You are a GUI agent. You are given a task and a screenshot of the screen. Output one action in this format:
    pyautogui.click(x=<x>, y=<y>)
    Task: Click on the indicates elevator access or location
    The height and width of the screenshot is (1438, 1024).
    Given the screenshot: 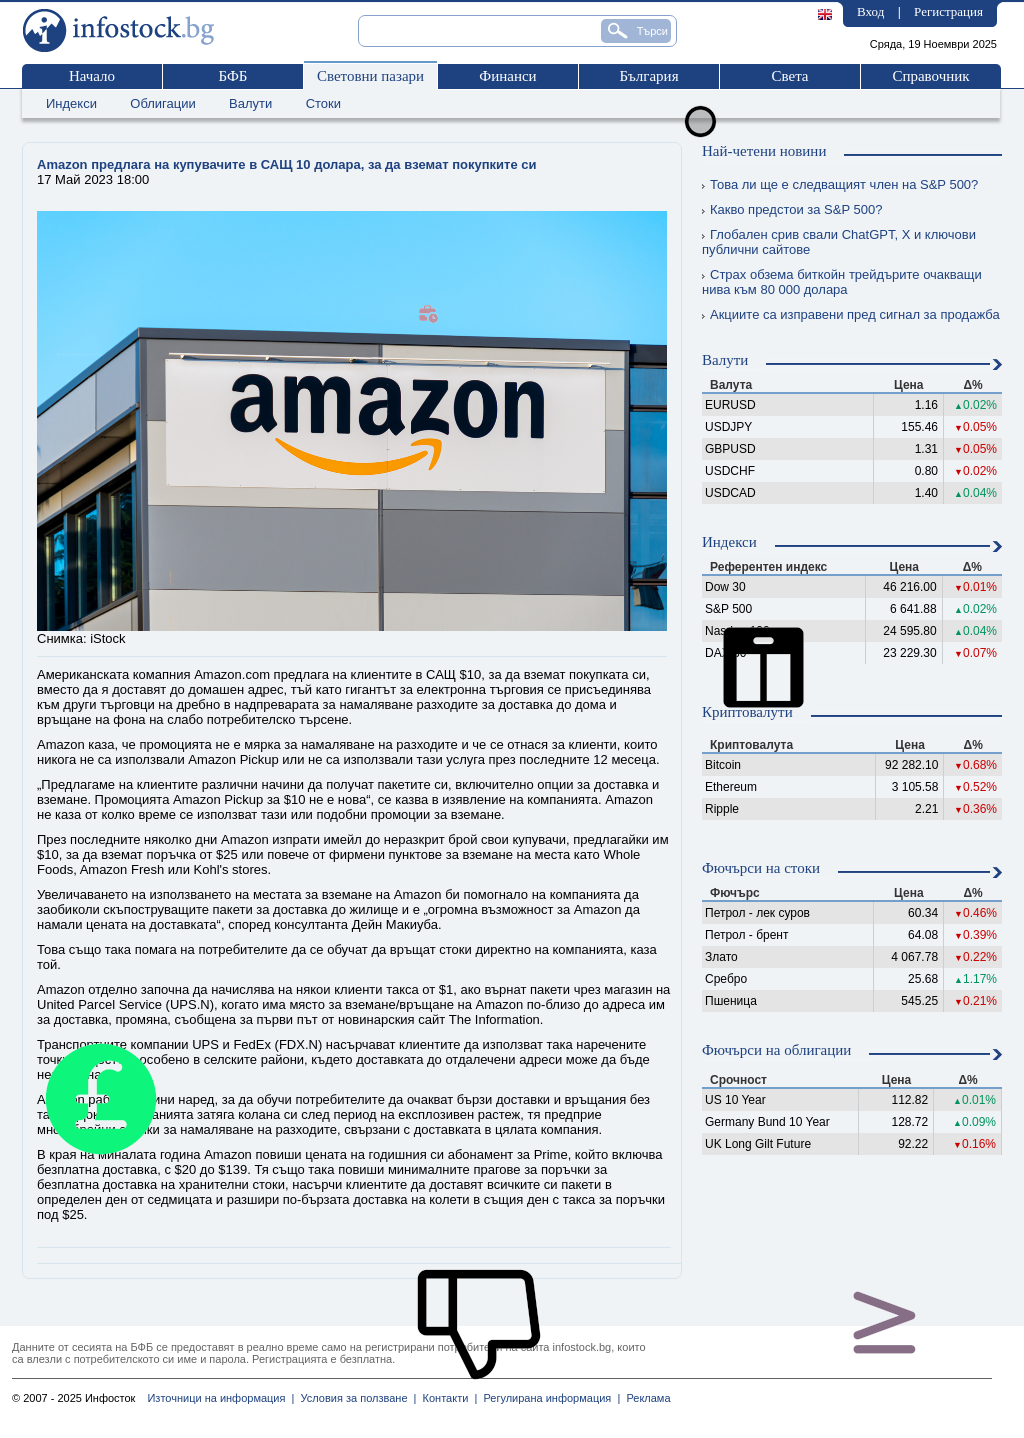 What is the action you would take?
    pyautogui.click(x=763, y=667)
    